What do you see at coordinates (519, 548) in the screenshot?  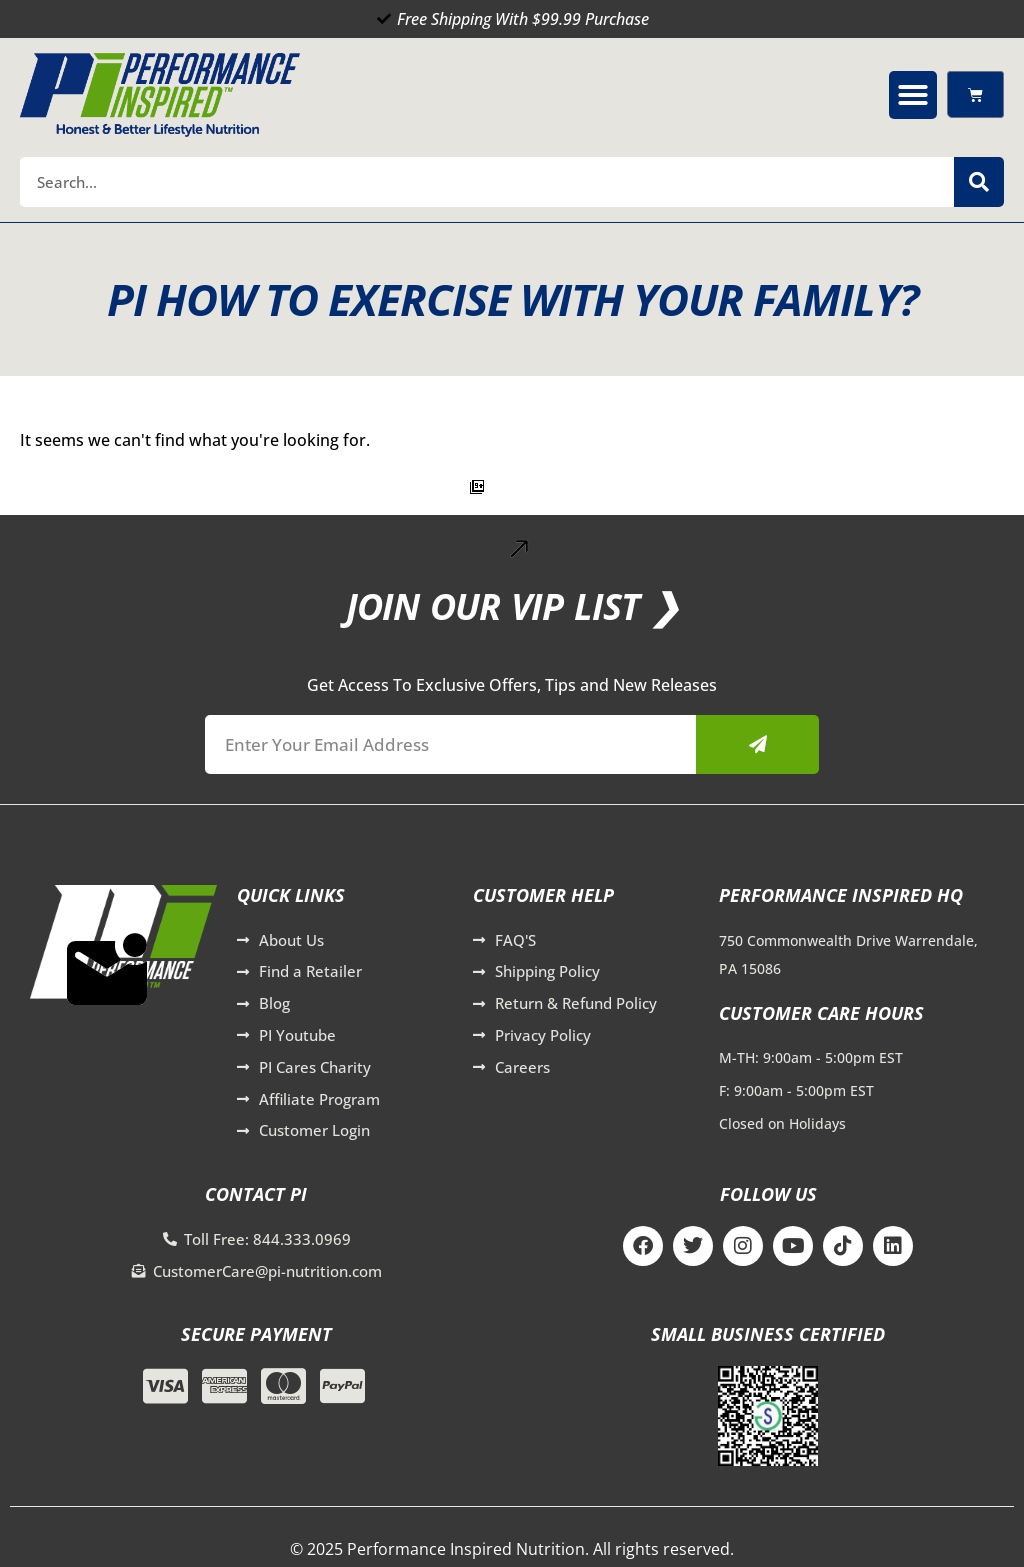 I see `open link in new tab or window` at bounding box center [519, 548].